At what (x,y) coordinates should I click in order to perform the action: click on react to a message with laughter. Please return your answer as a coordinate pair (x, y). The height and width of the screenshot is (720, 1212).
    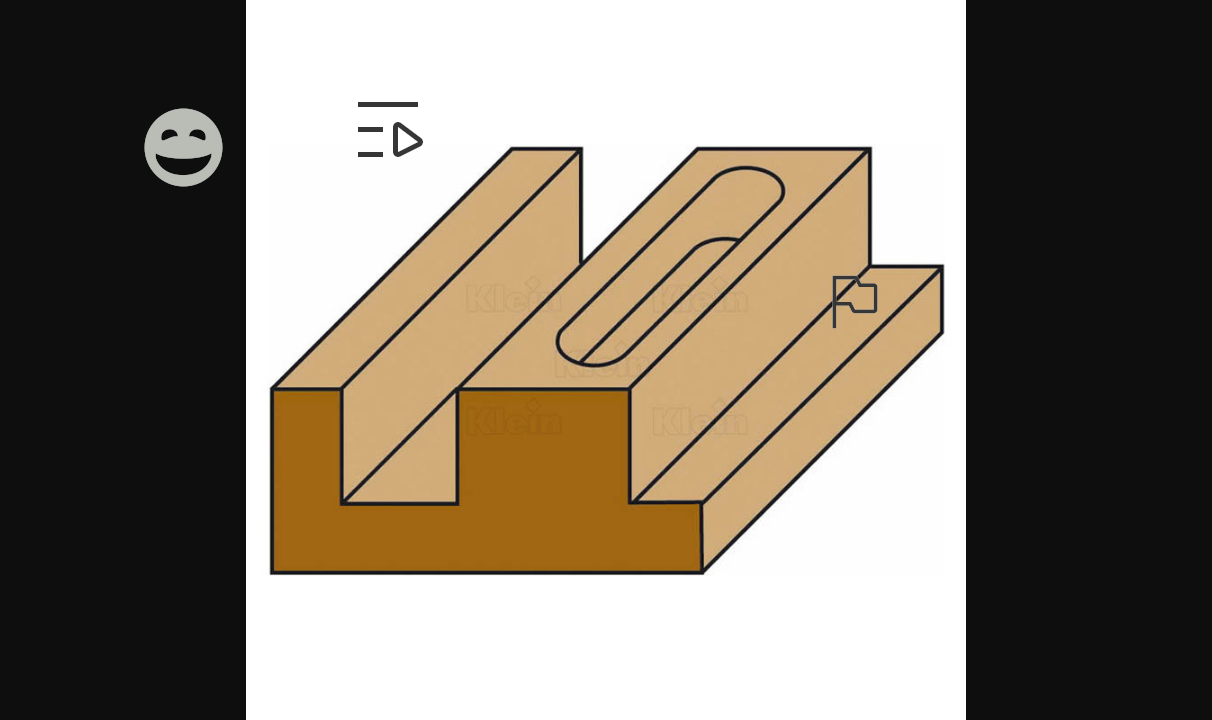
    Looking at the image, I should click on (183, 147).